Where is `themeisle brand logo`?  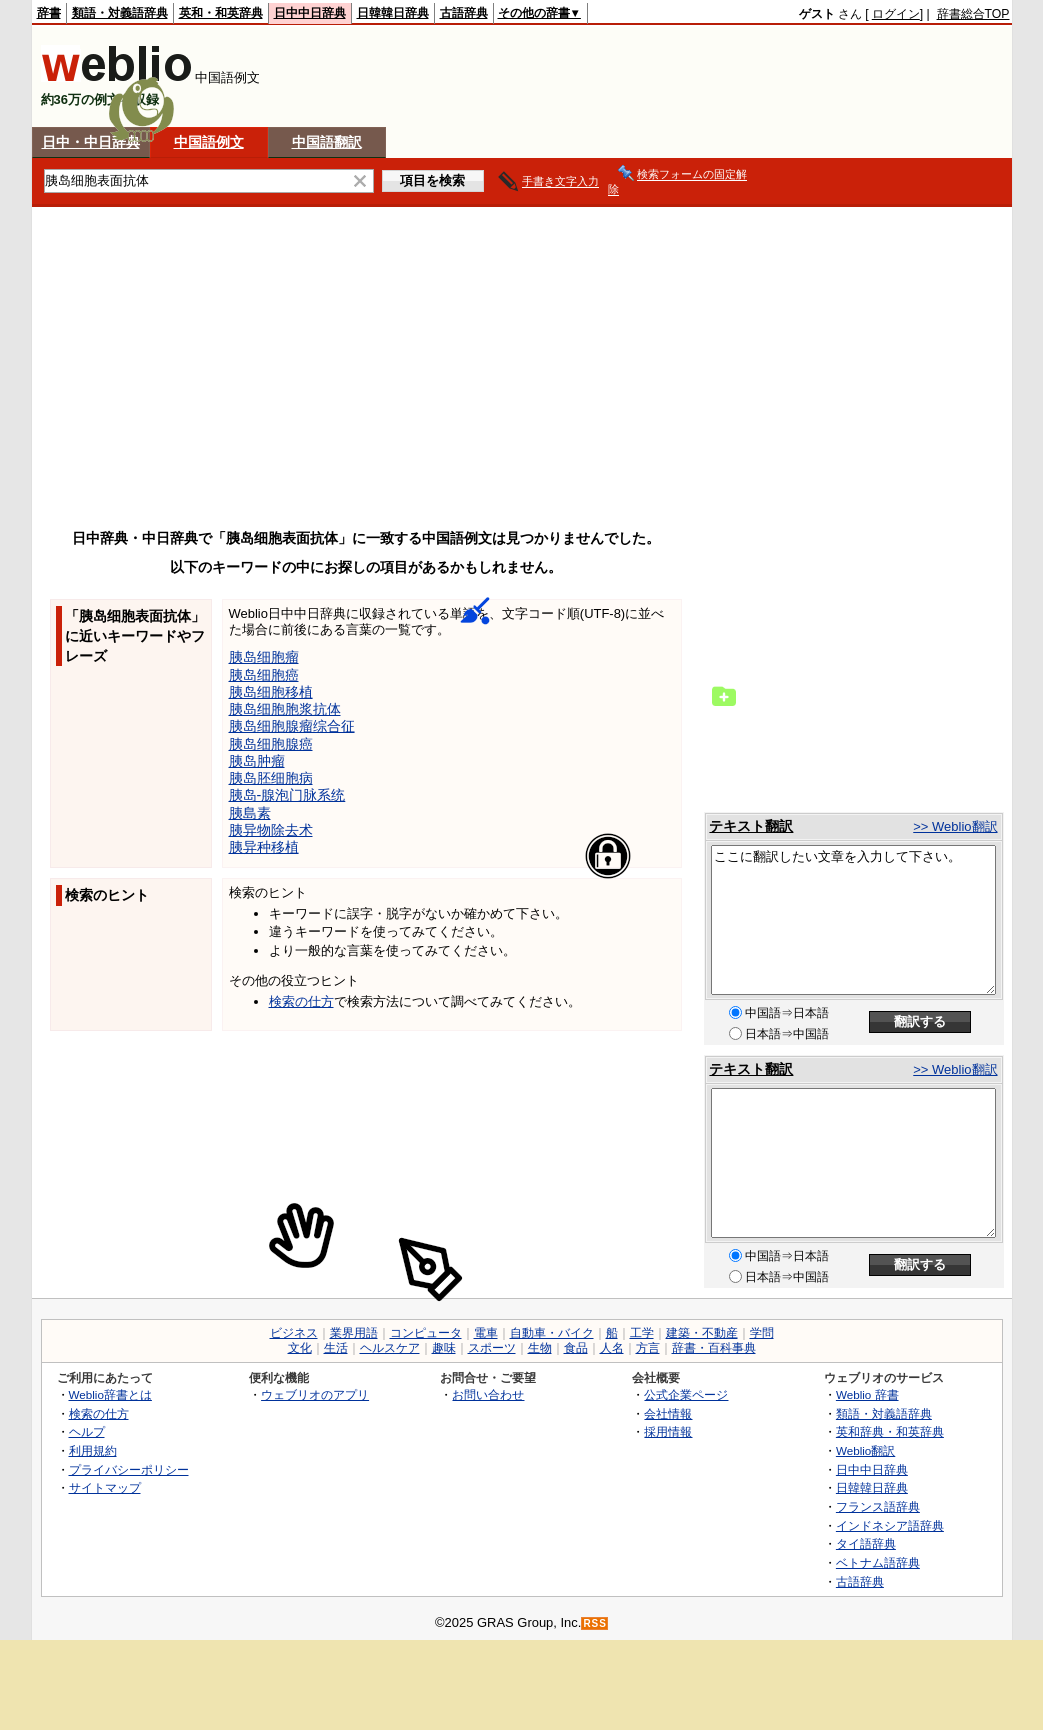 themeisle brand logo is located at coordinates (141, 109).